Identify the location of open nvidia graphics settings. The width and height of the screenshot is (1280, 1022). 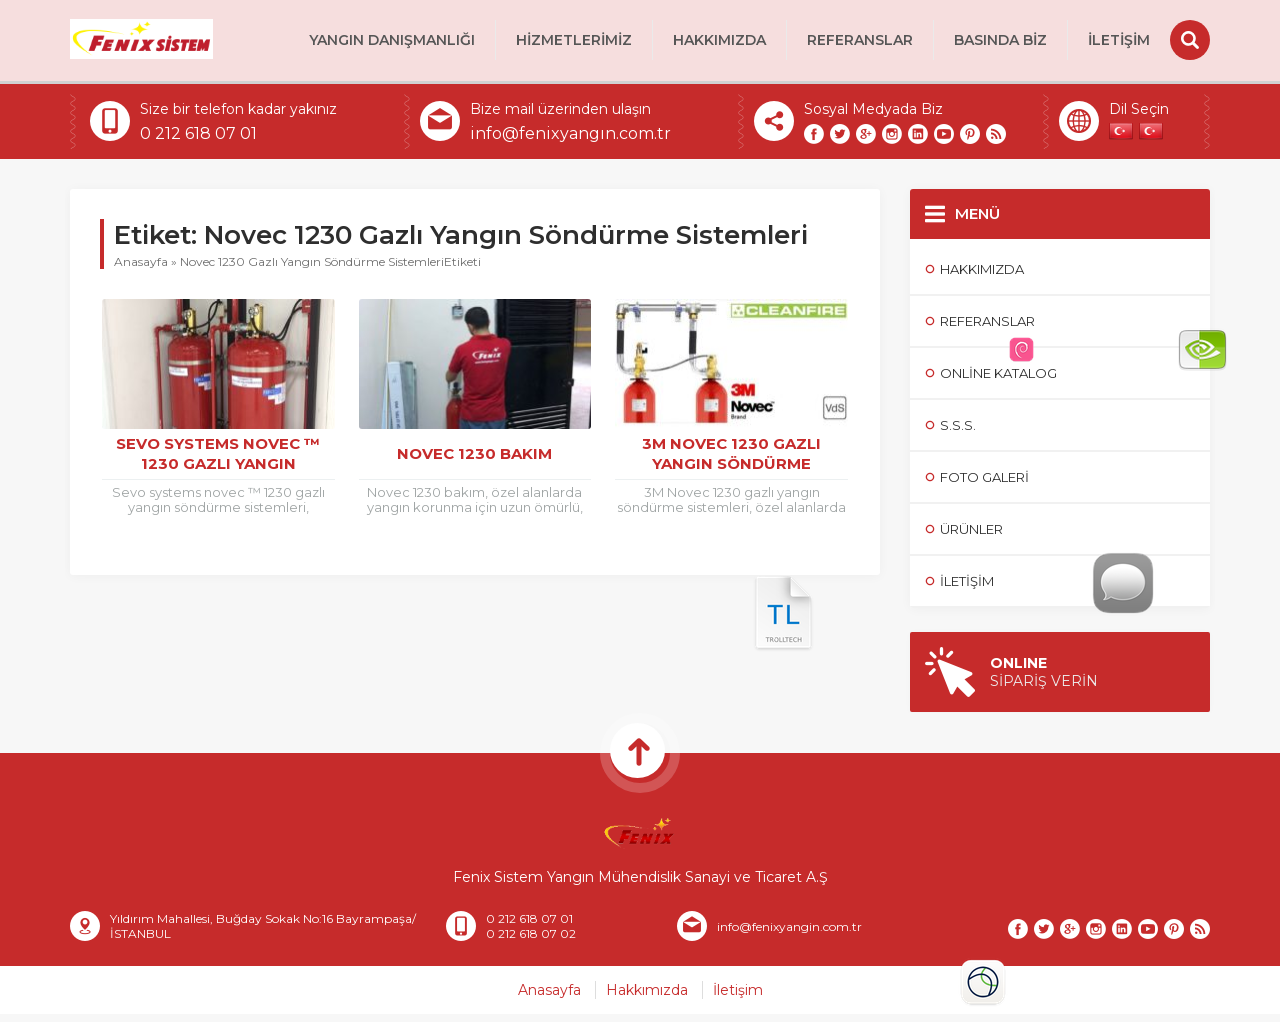
(1202, 349).